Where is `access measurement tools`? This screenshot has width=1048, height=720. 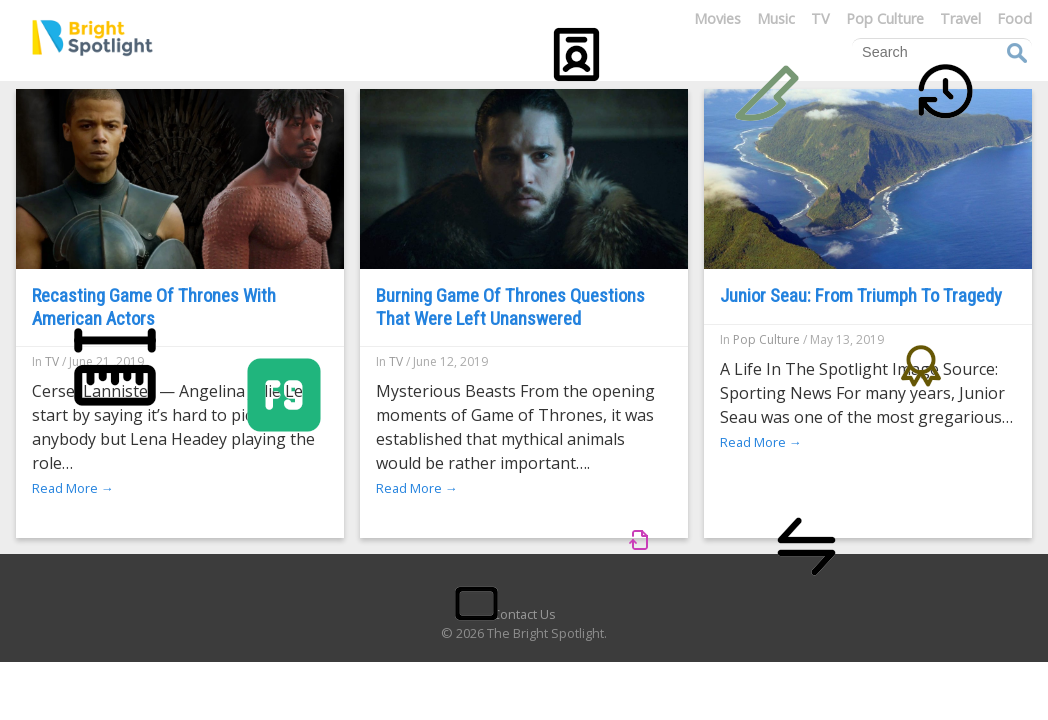 access measurement tools is located at coordinates (115, 369).